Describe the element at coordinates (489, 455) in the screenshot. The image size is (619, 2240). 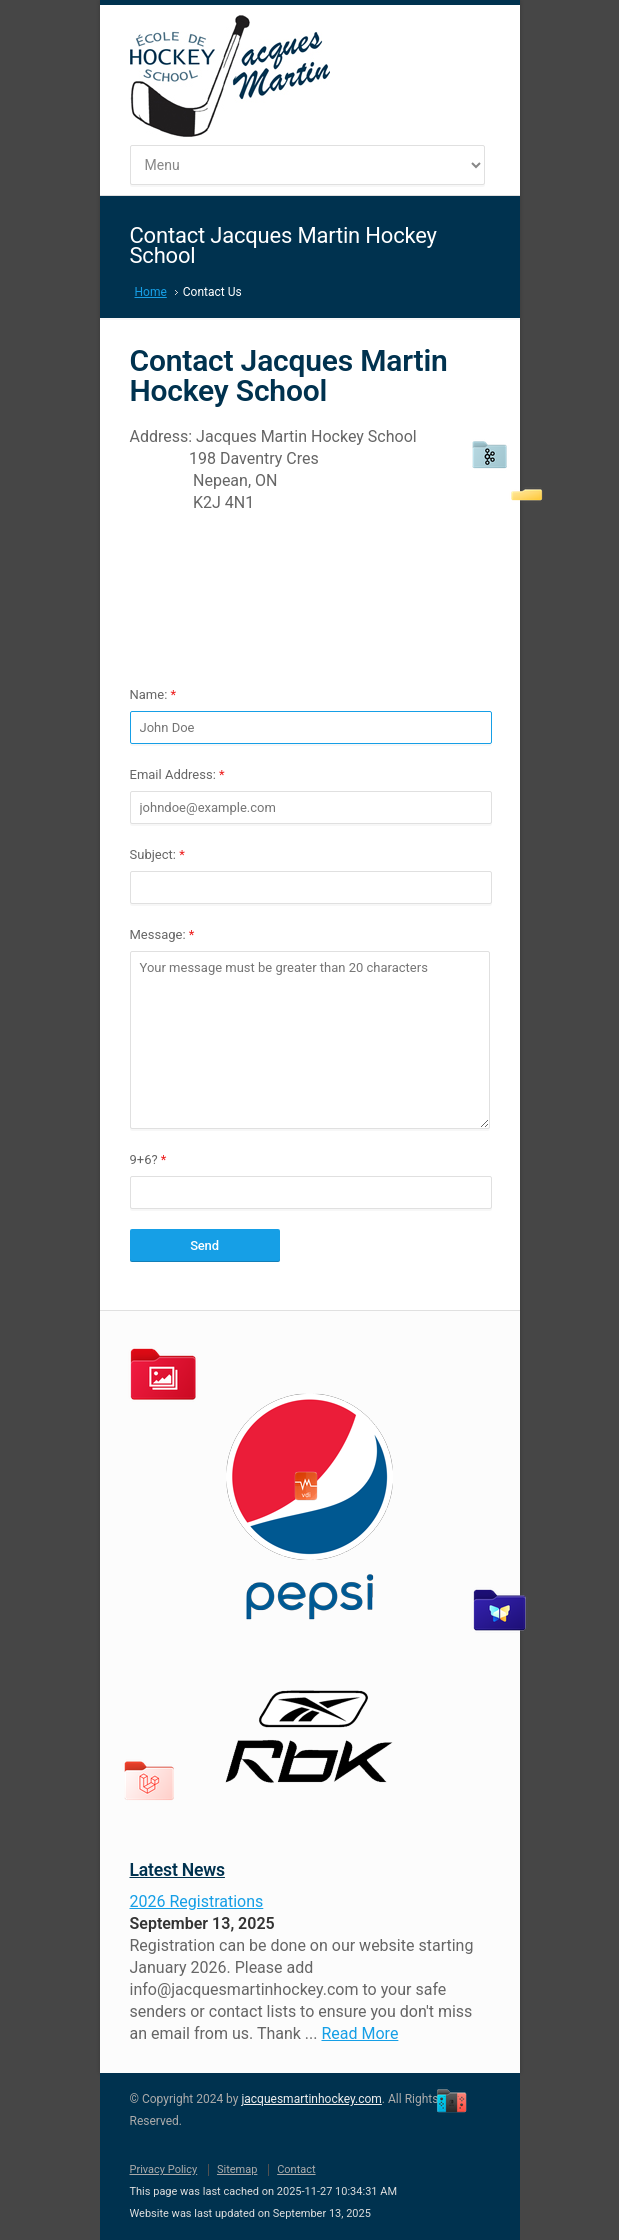
I see `folder containing apache kafka configuration files` at that location.